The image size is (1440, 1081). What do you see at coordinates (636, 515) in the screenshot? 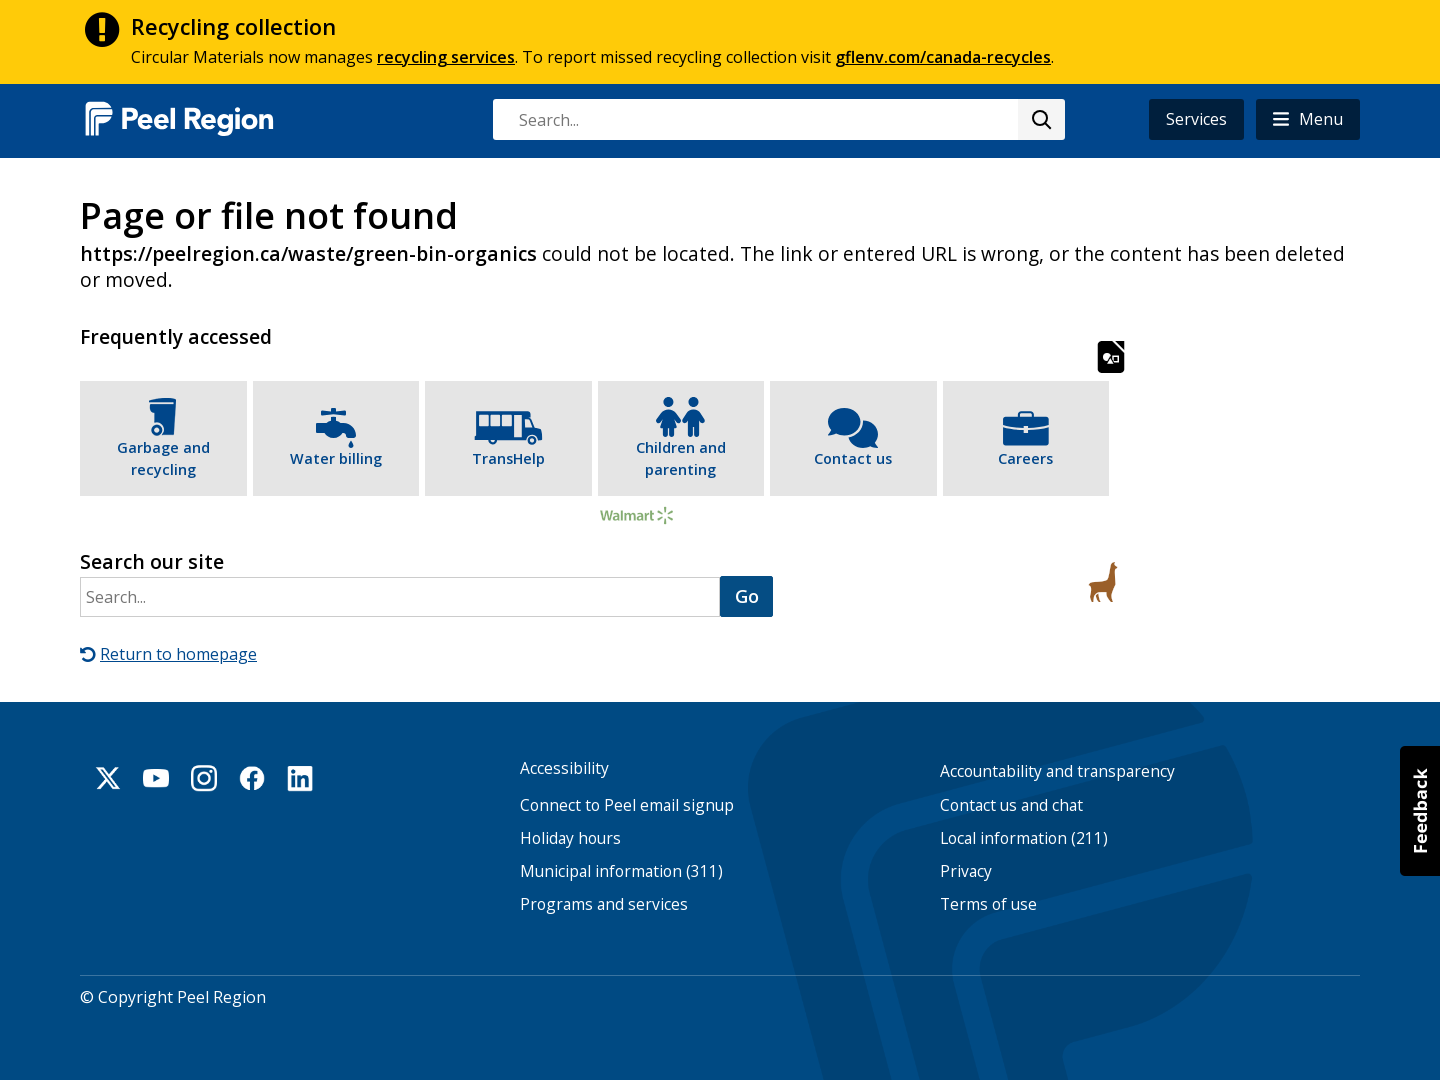
I see `open the Walmart app` at bounding box center [636, 515].